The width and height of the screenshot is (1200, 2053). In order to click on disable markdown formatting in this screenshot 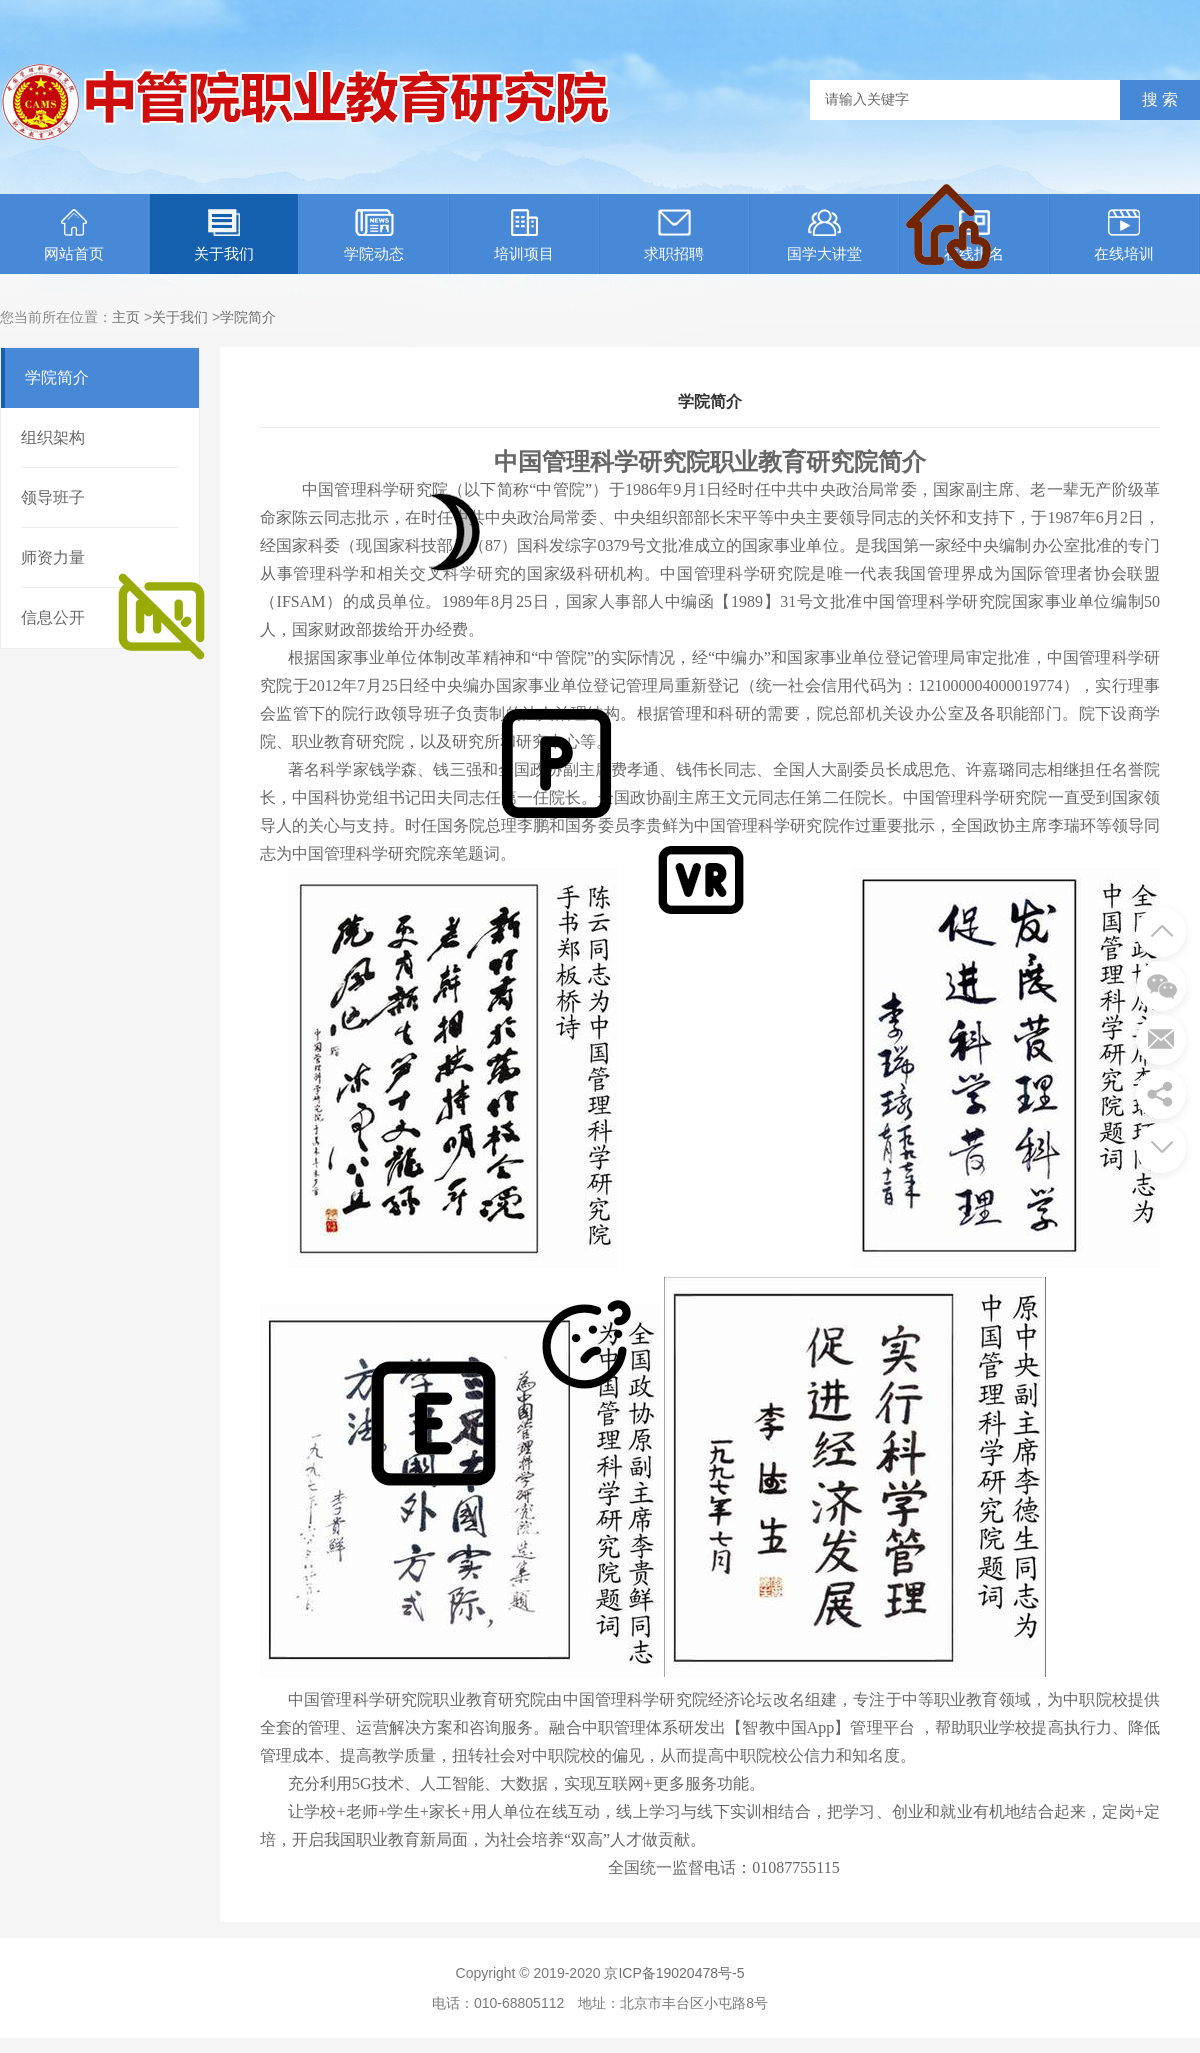, I will do `click(161, 616)`.